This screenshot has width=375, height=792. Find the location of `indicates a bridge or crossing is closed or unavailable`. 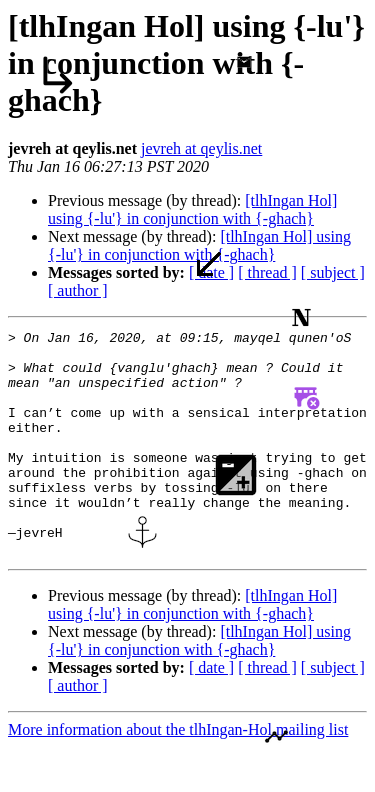

indicates a bridge or crossing is closed or unavailable is located at coordinates (307, 397).